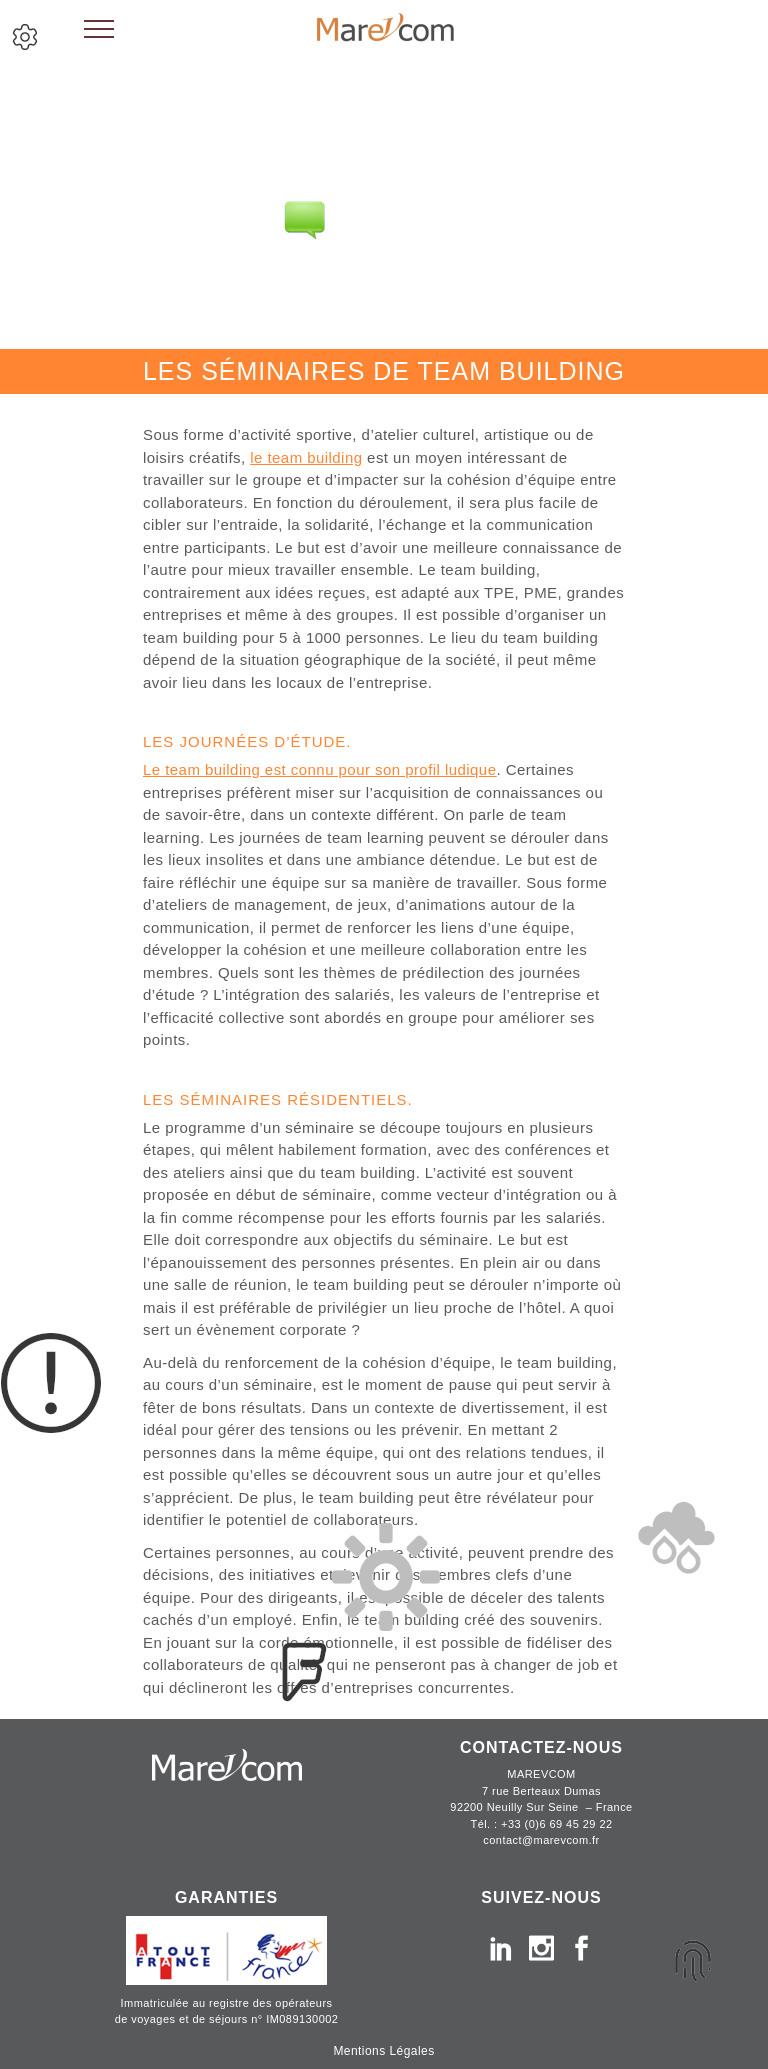 The image size is (768, 2069). What do you see at coordinates (51, 1383) in the screenshot?
I see `indicates an app has encountered an error` at bounding box center [51, 1383].